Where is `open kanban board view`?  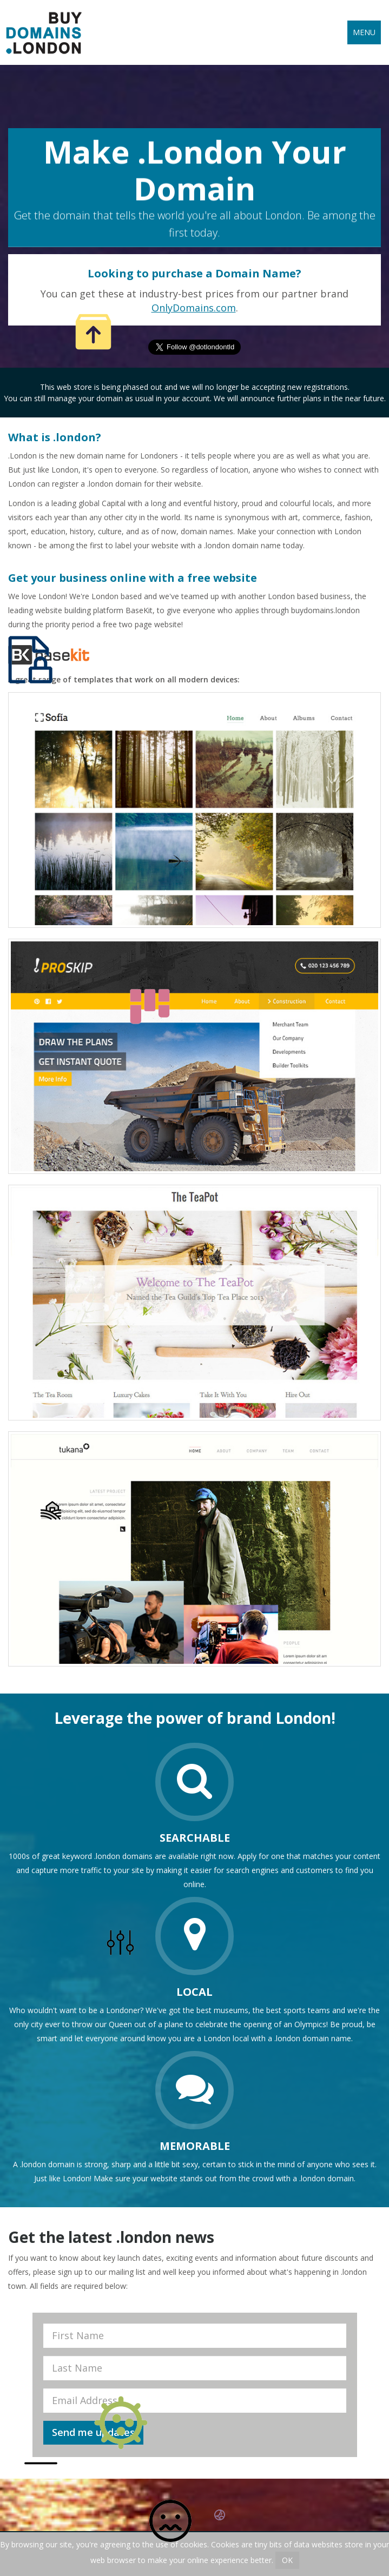 open kanban board view is located at coordinates (149, 1005).